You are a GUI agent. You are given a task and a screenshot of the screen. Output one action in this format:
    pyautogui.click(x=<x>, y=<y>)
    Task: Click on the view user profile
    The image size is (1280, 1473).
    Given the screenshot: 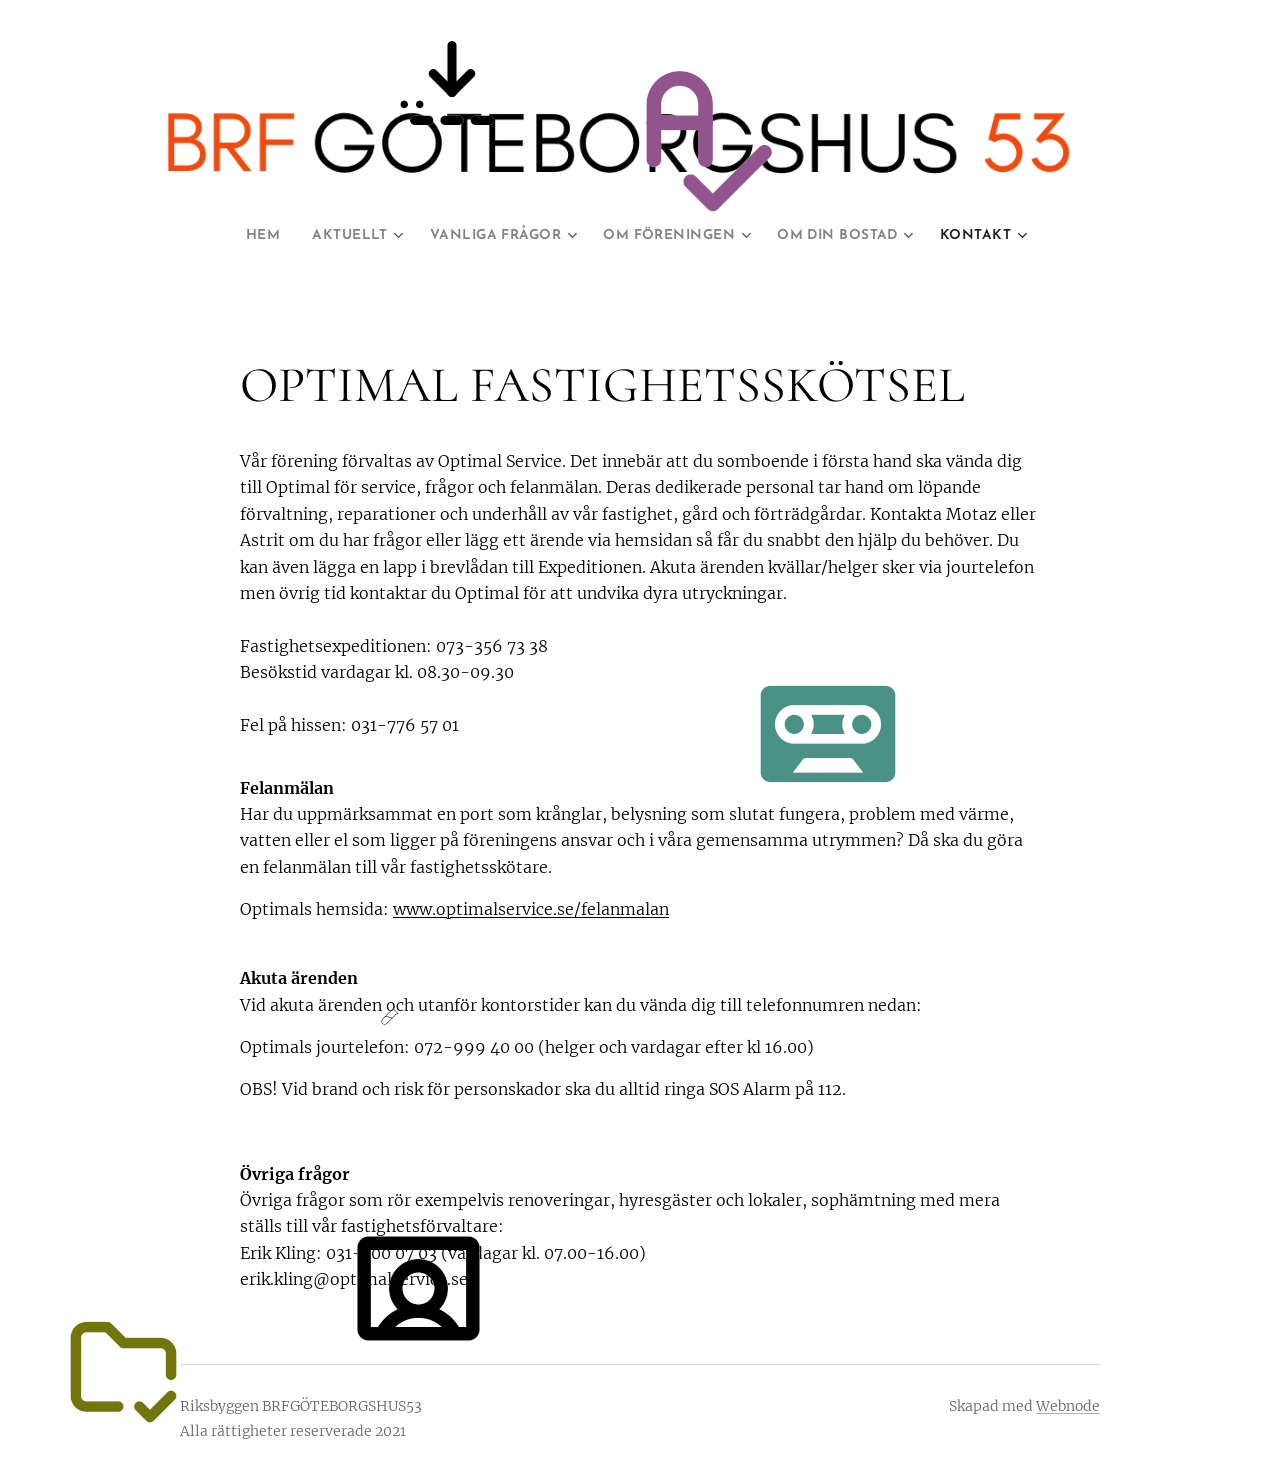 What is the action you would take?
    pyautogui.click(x=418, y=1288)
    